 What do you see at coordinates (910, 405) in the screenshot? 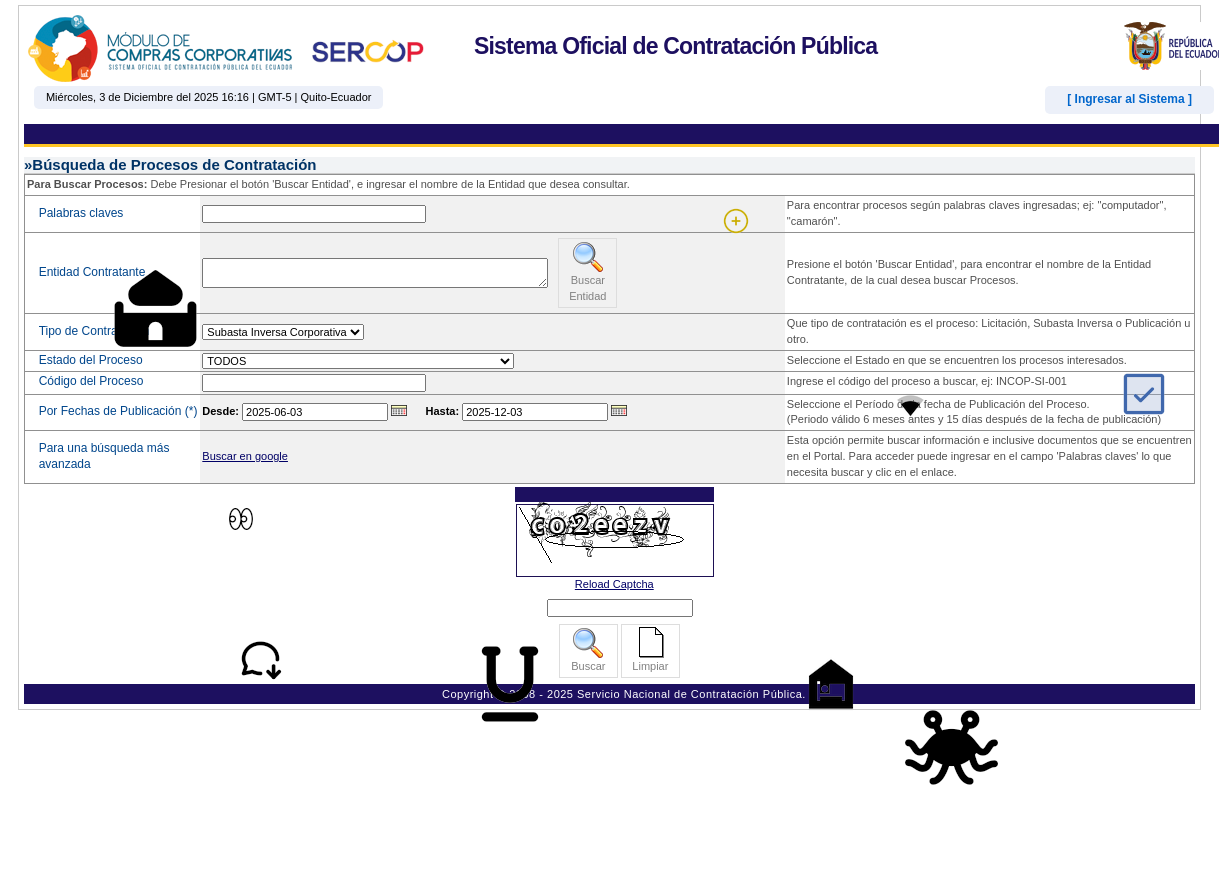
I see `indicates moderate wifi signal strength` at bounding box center [910, 405].